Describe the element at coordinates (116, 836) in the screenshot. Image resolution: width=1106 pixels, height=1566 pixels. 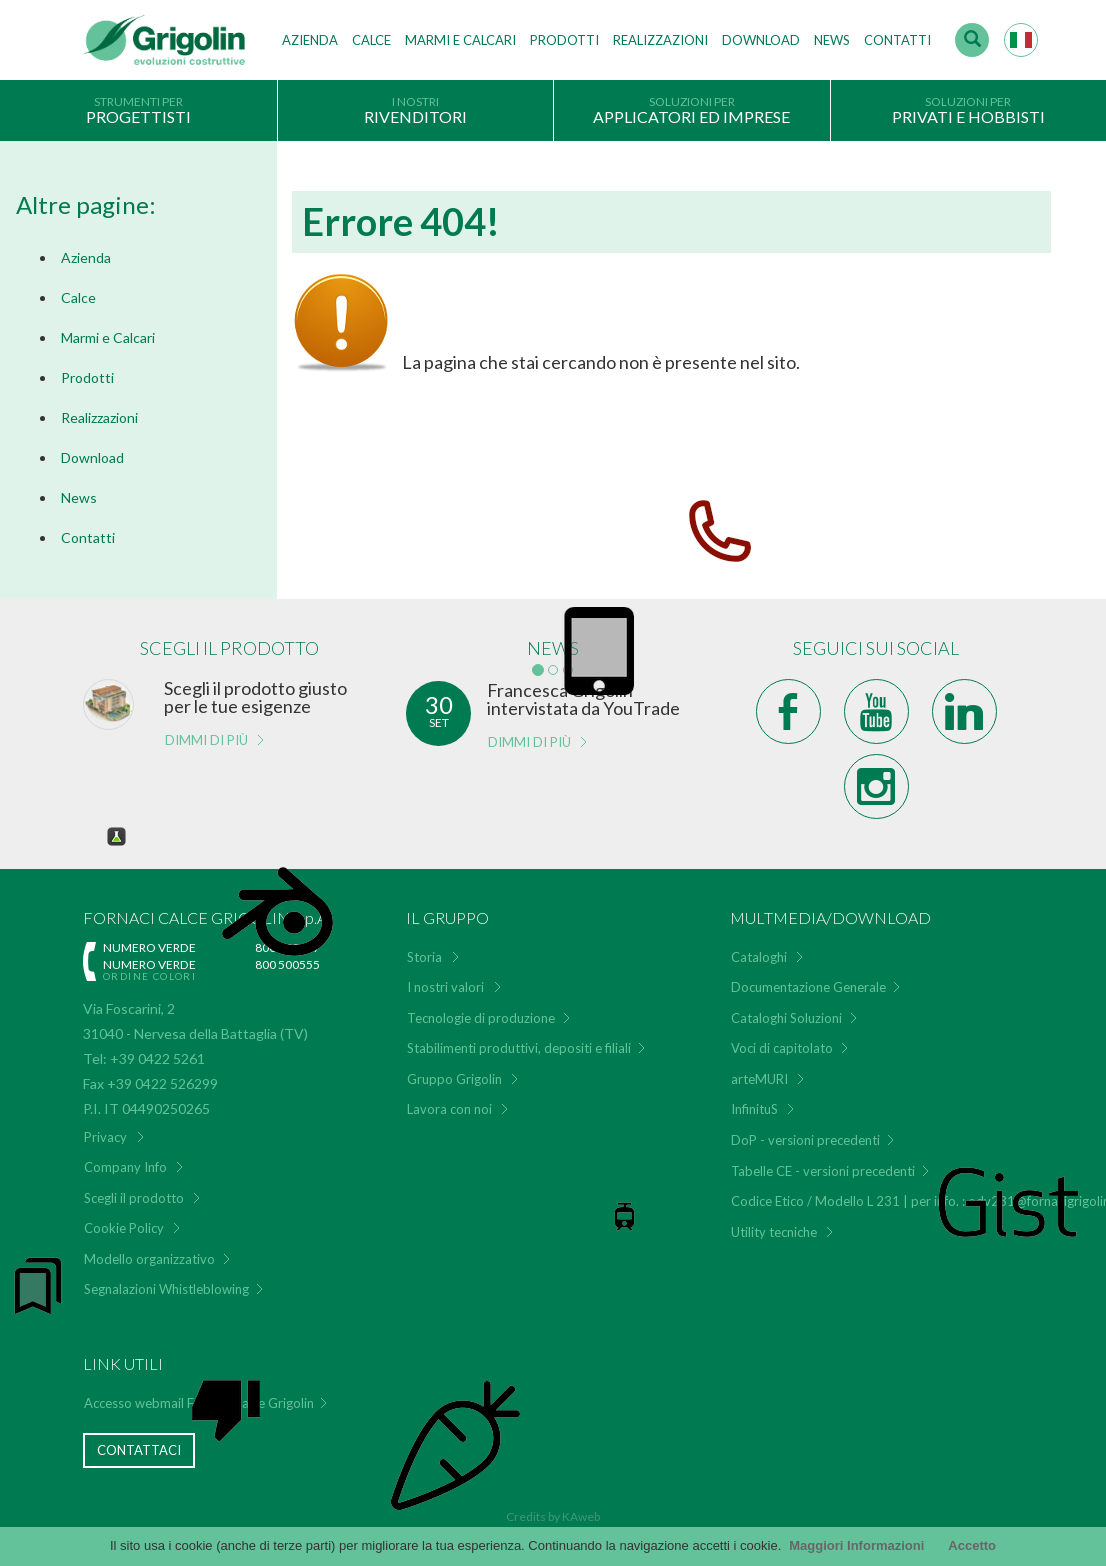
I see `open science or chemistry application` at that location.